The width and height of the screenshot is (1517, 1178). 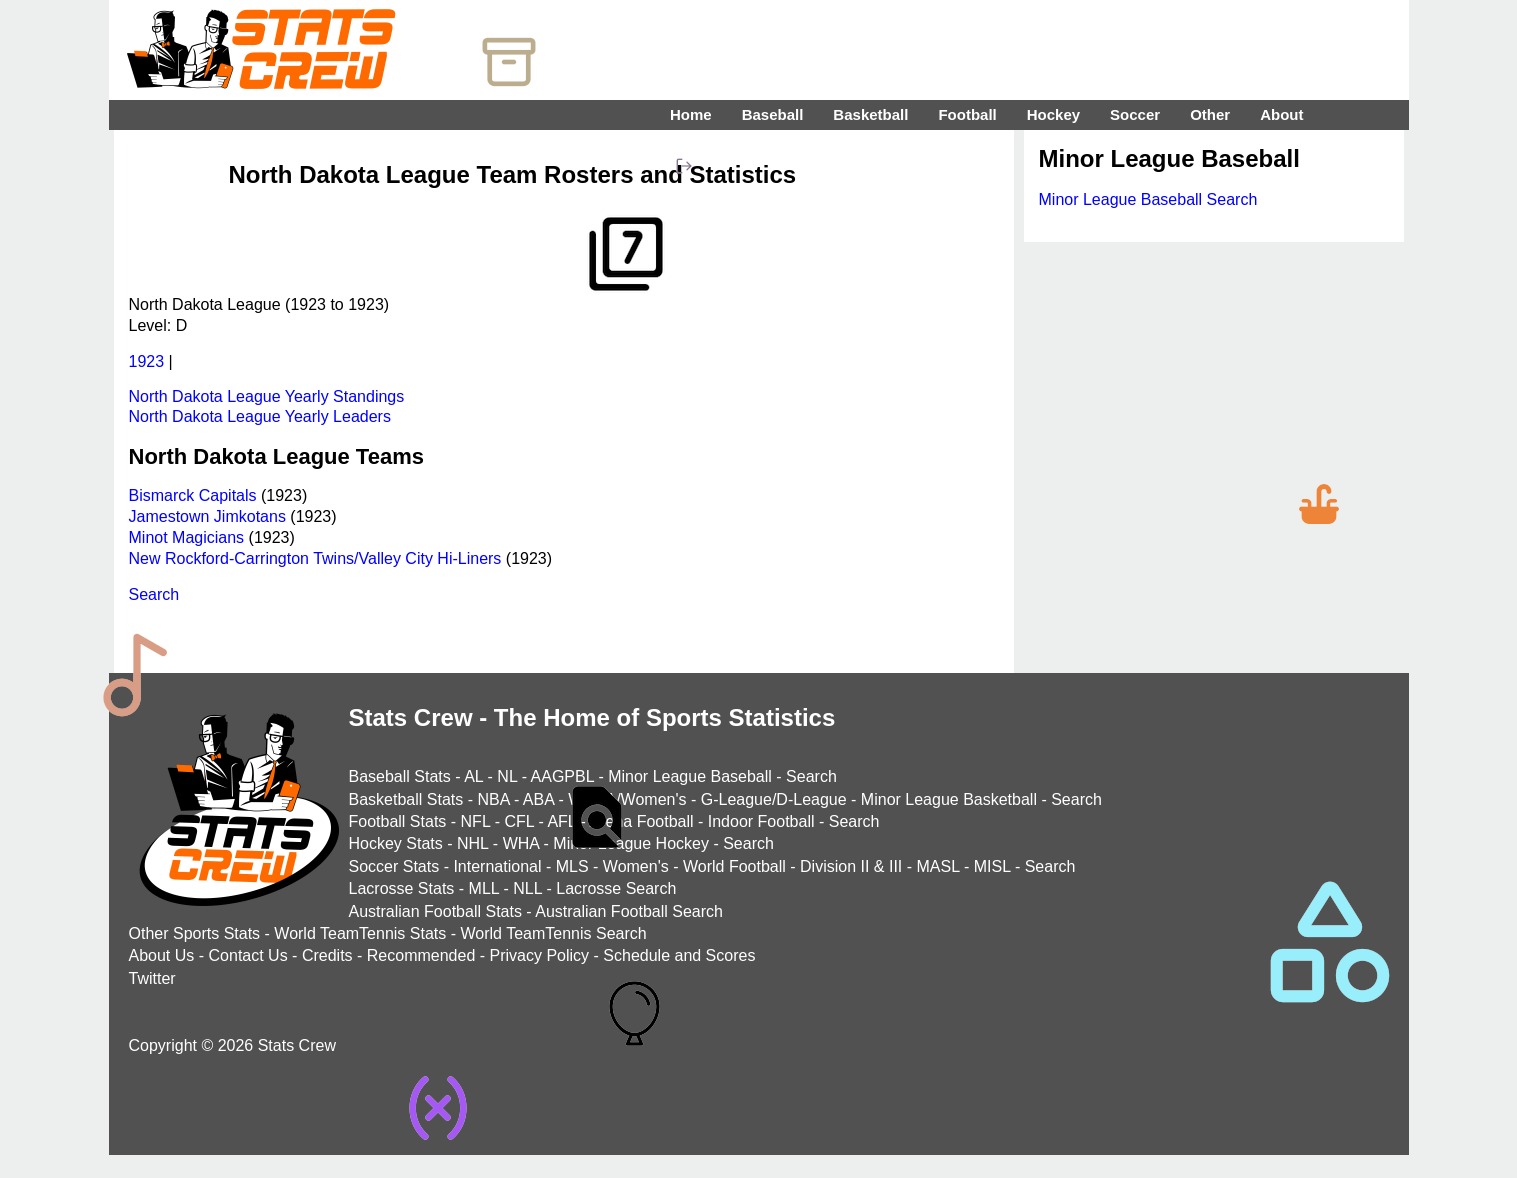 I want to click on indicates a celebration or birthday event, so click(x=634, y=1013).